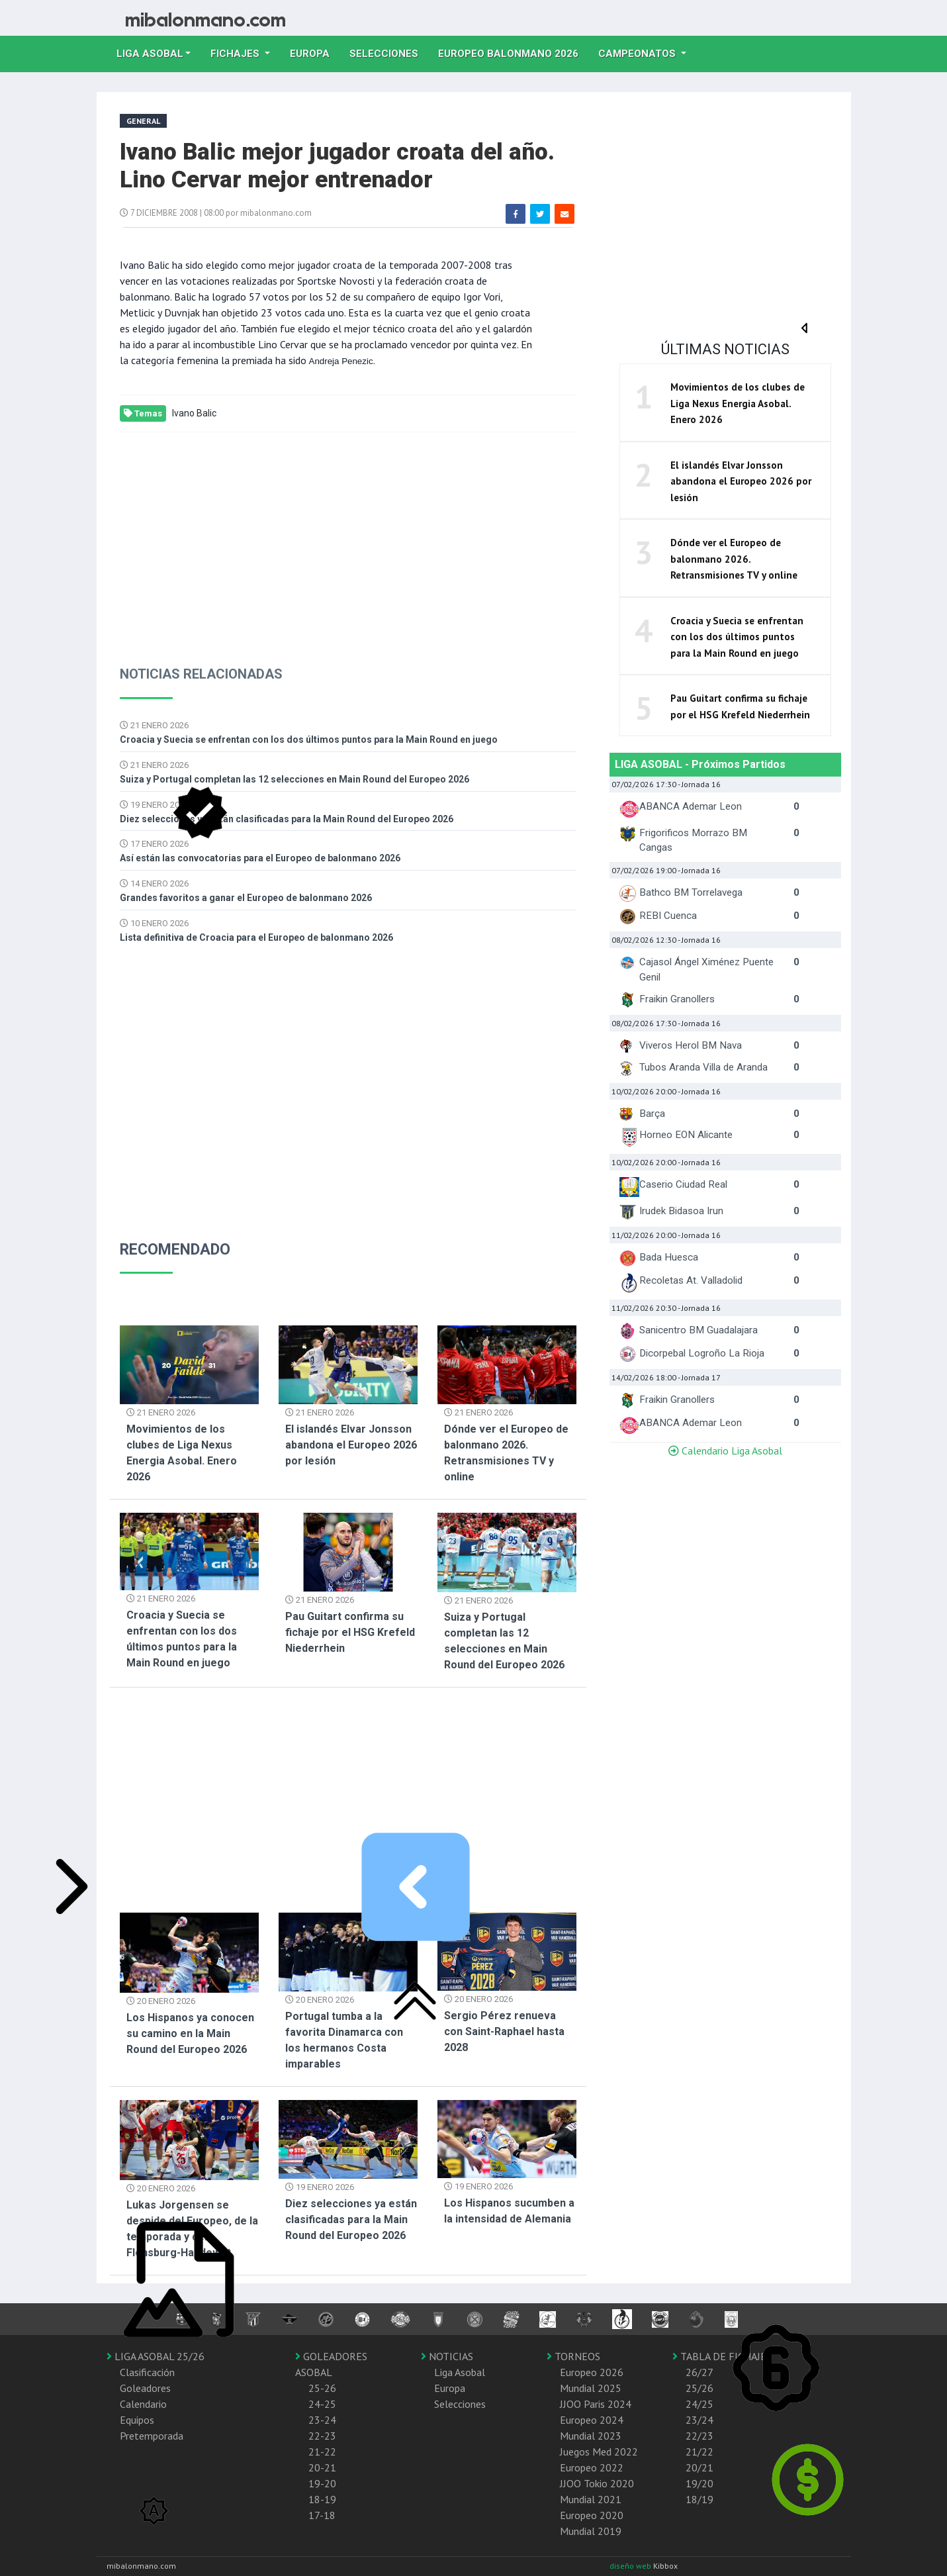 This screenshot has height=2576, width=947. Describe the element at coordinates (776, 2367) in the screenshot. I see `indicates rank or position number 6` at that location.